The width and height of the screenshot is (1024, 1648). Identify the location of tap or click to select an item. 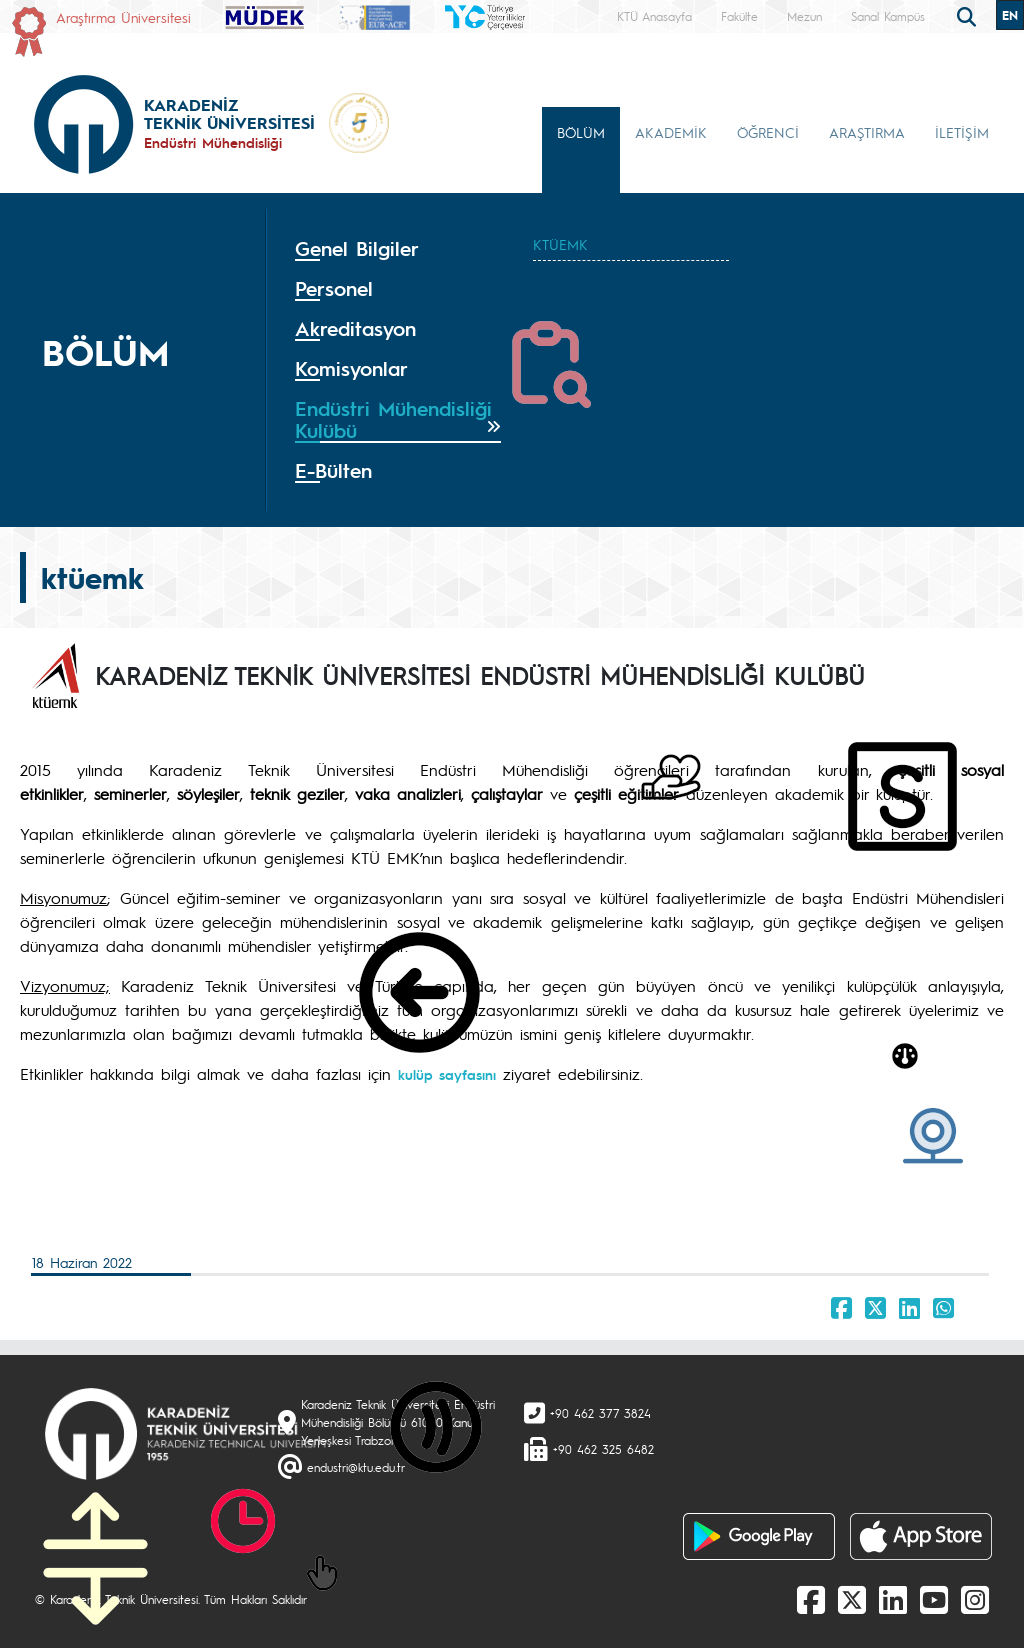
(322, 1573).